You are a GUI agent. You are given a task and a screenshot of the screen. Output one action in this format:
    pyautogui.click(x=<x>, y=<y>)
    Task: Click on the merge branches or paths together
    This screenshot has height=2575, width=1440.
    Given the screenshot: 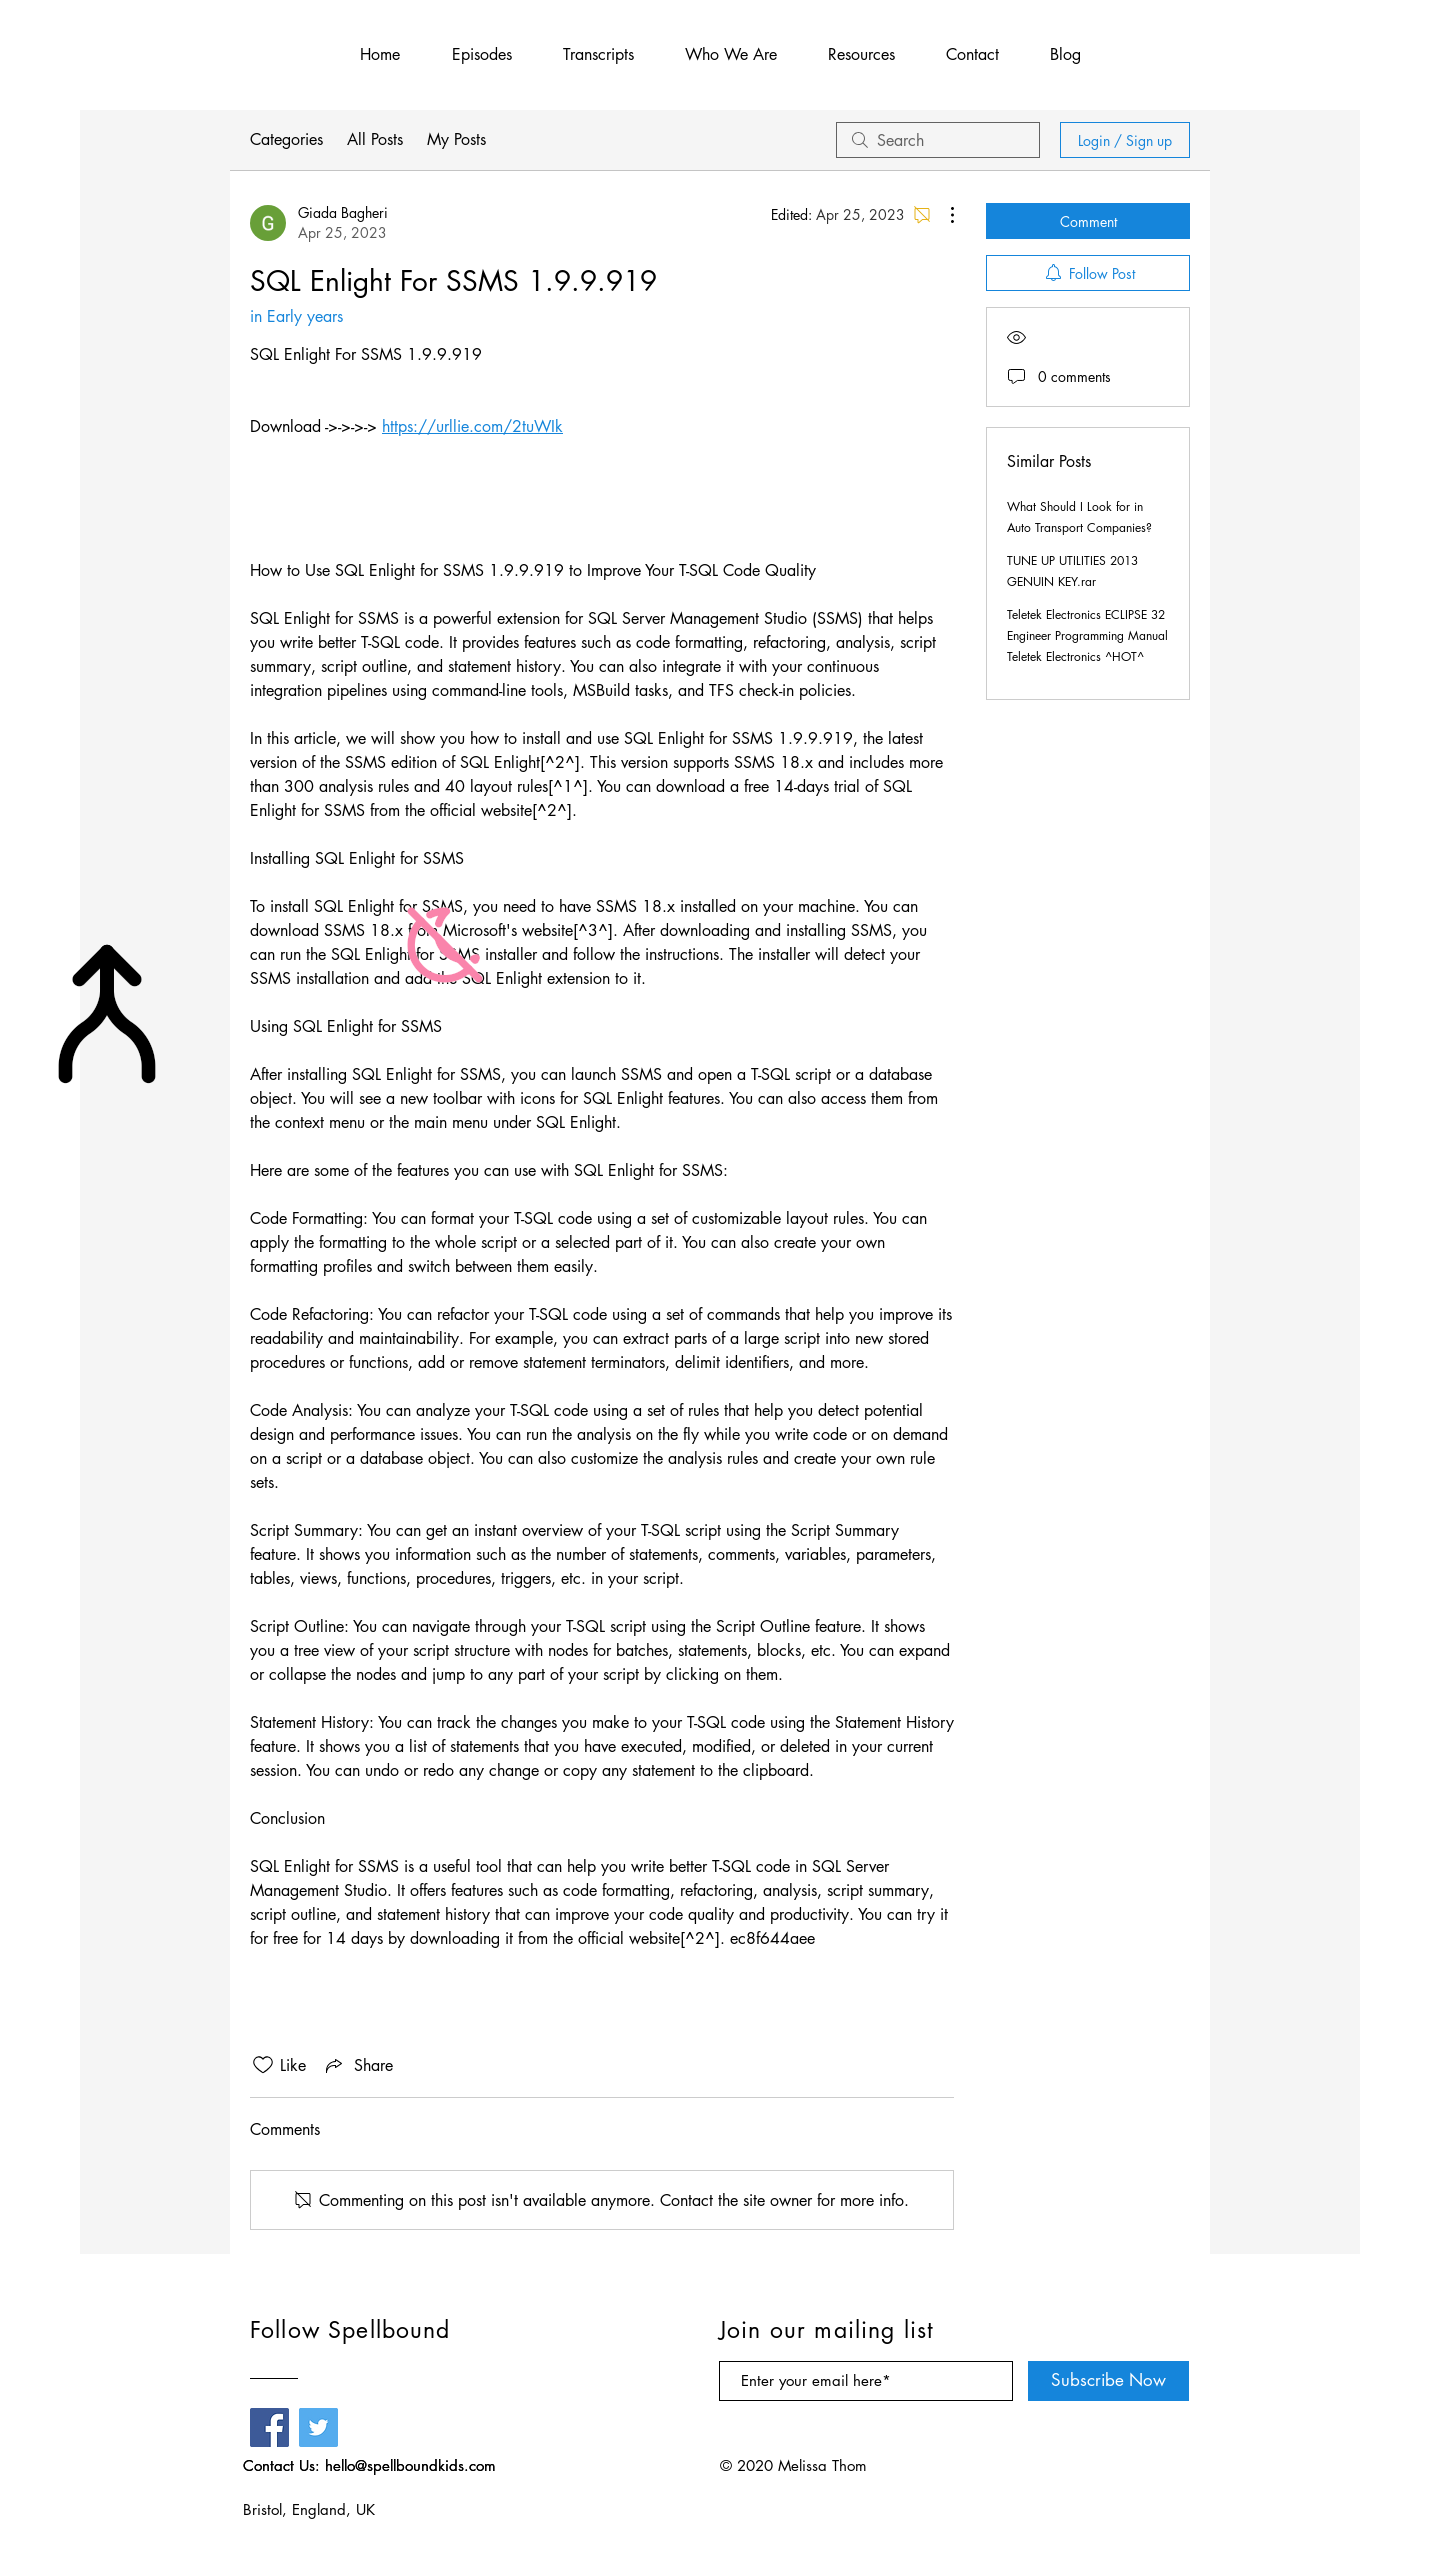 What is the action you would take?
    pyautogui.click(x=107, y=1014)
    